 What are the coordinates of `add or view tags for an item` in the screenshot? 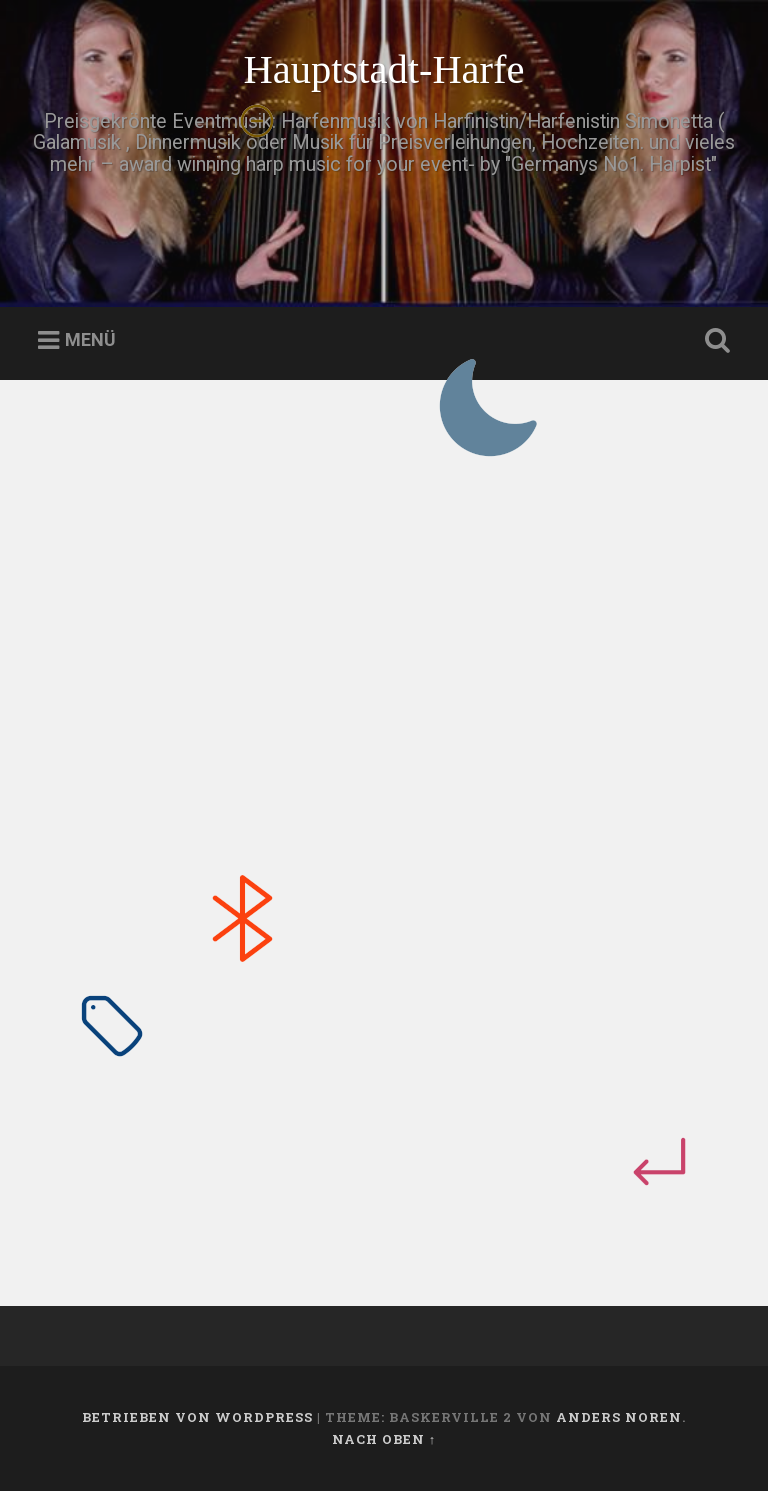 It's located at (111, 1025).